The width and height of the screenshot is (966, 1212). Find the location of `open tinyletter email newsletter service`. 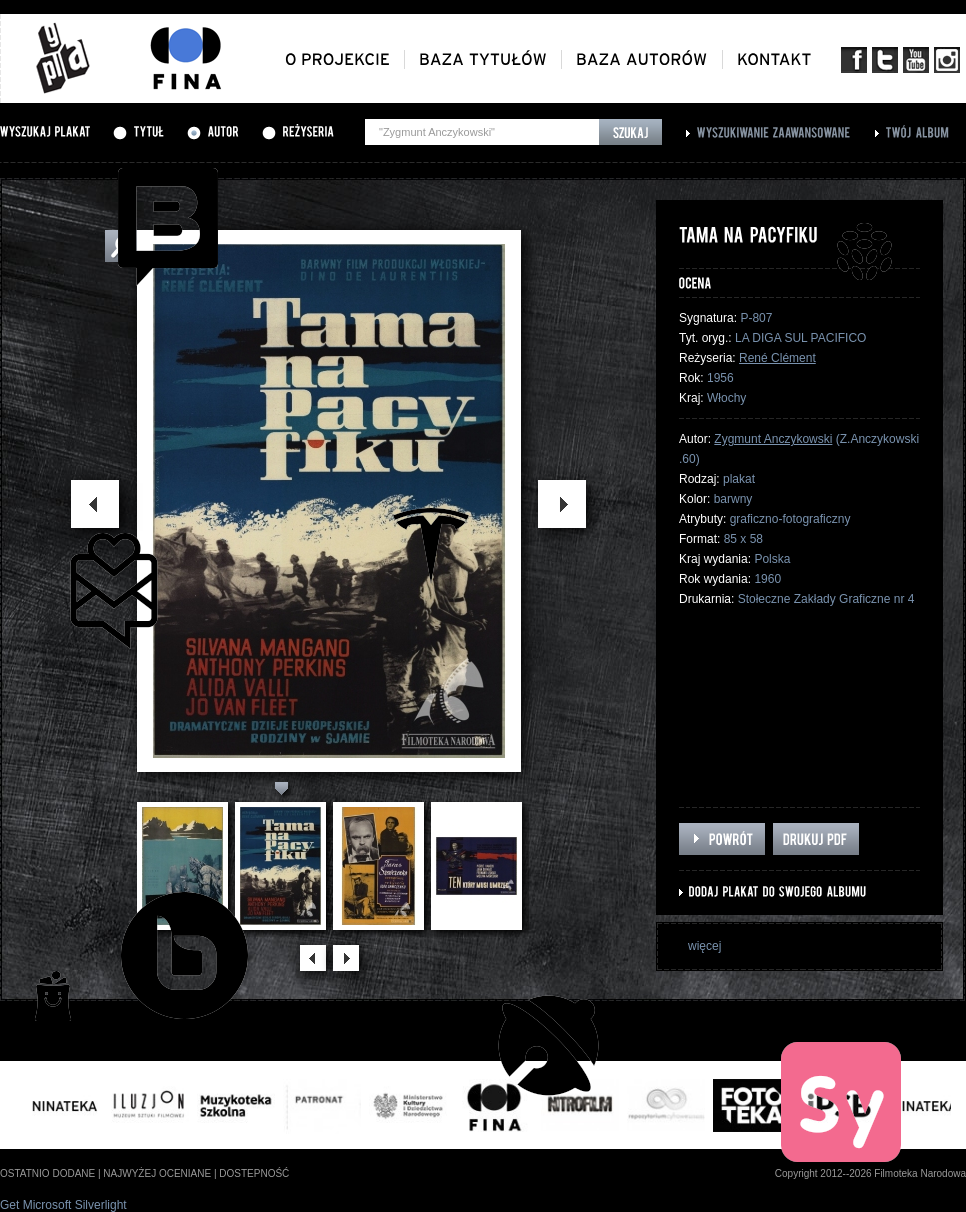

open tinyletter email newsletter service is located at coordinates (114, 591).